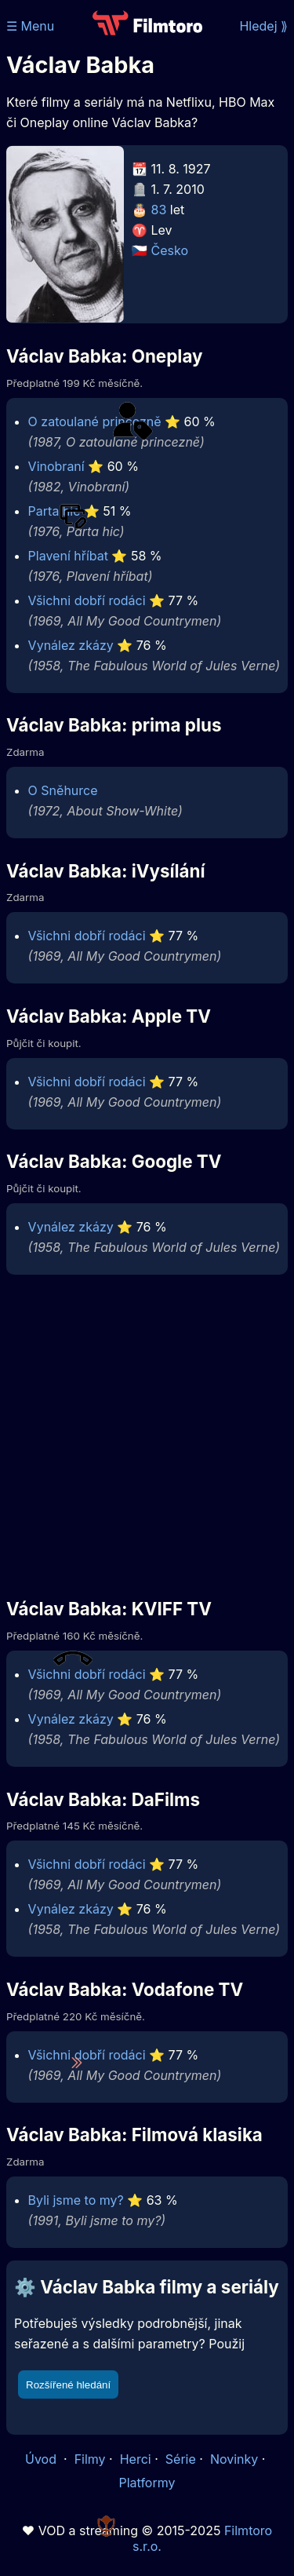 The image size is (294, 2576). I want to click on skip forward or advance quickly, so click(77, 2063).